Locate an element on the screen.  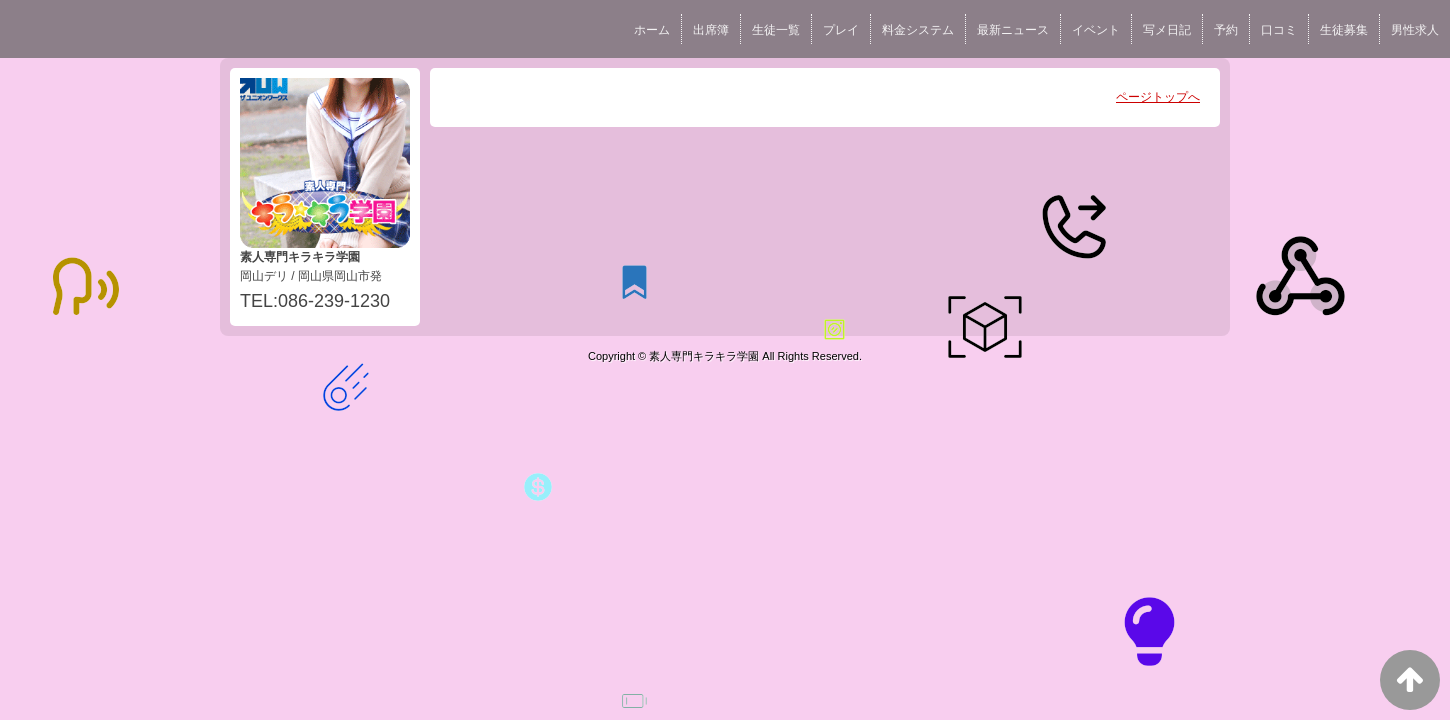
save this item for later is located at coordinates (634, 281).